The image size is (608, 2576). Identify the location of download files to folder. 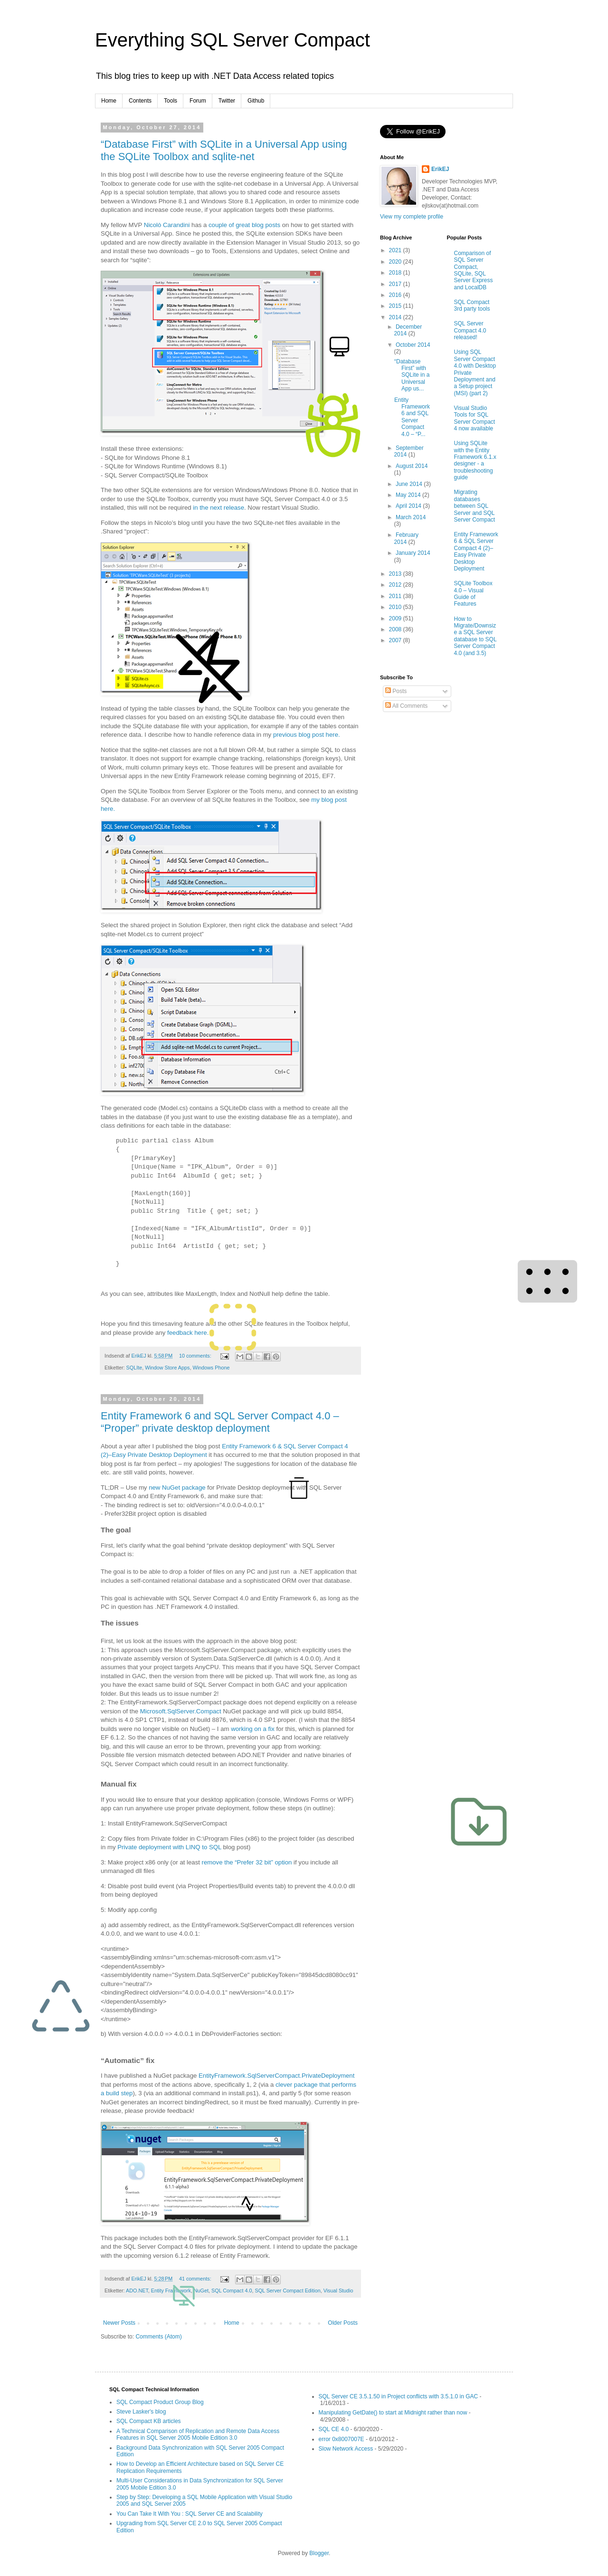
(479, 1822).